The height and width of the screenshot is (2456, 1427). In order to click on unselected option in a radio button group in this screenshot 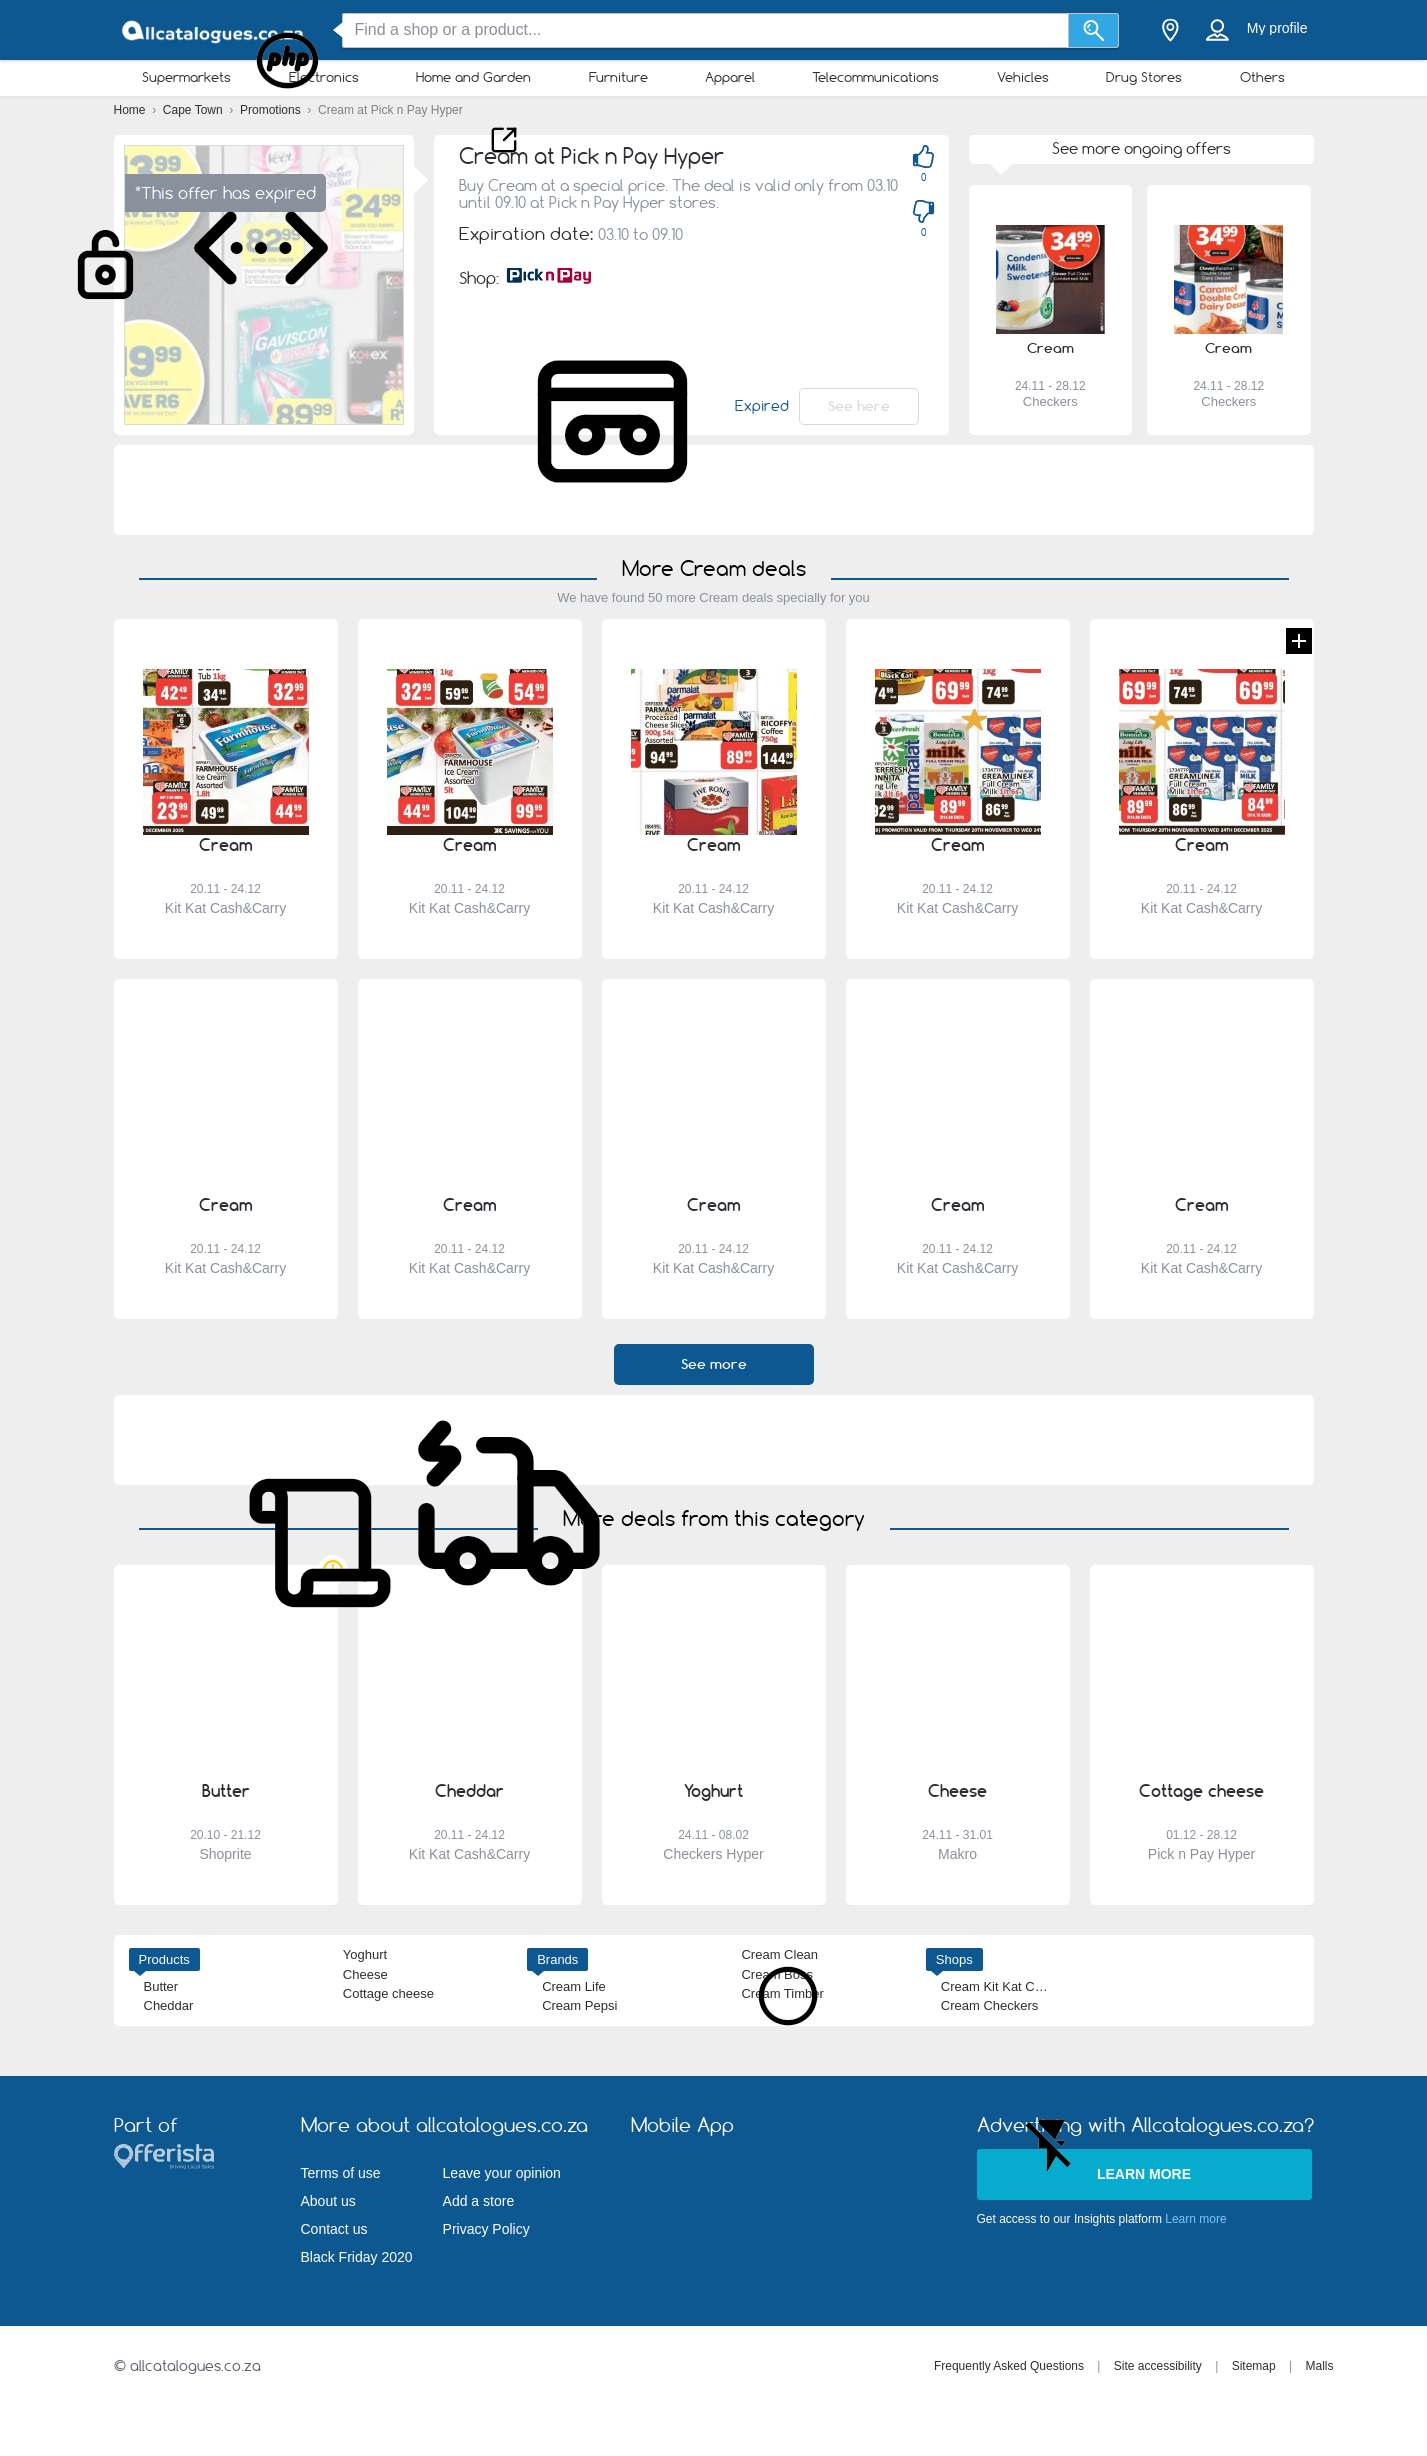, I will do `click(788, 1996)`.